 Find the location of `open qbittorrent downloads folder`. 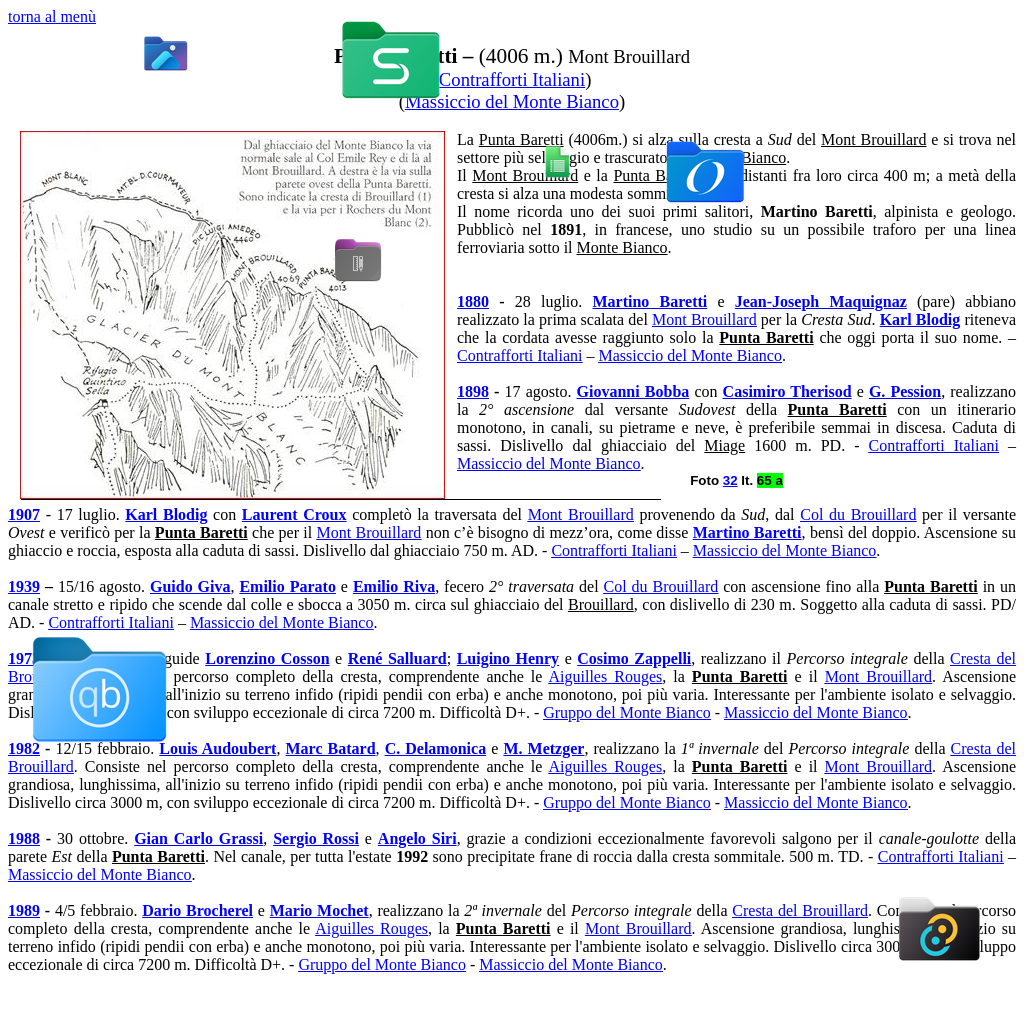

open qbittorrent downloads folder is located at coordinates (99, 693).